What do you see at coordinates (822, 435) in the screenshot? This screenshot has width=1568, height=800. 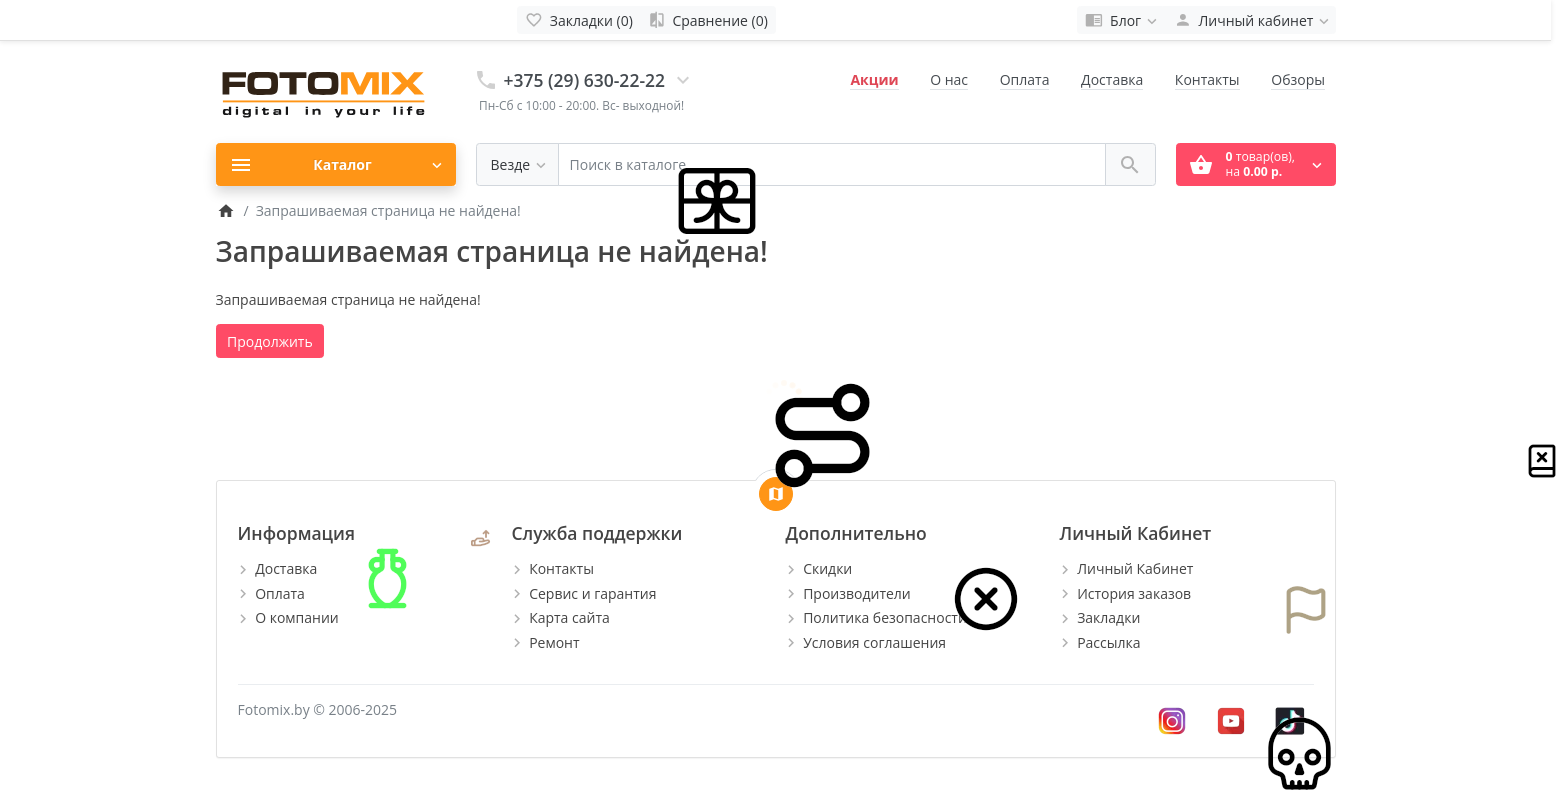 I see `view directions or navigation route` at bounding box center [822, 435].